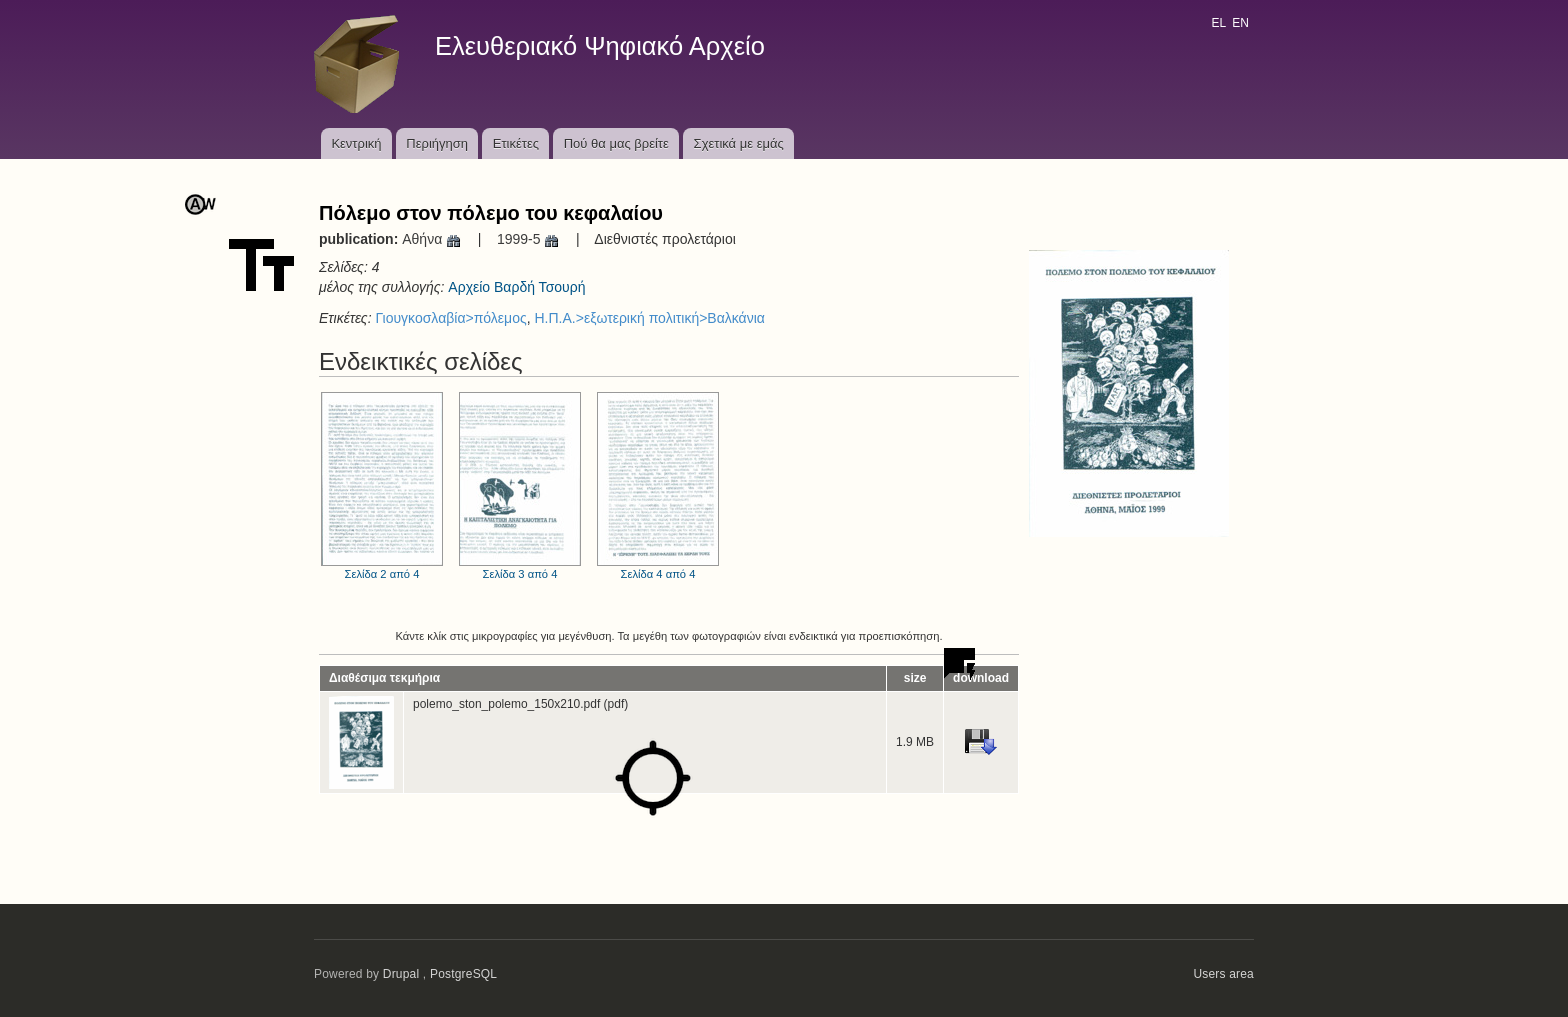  I want to click on enable auto white balance, so click(200, 204).